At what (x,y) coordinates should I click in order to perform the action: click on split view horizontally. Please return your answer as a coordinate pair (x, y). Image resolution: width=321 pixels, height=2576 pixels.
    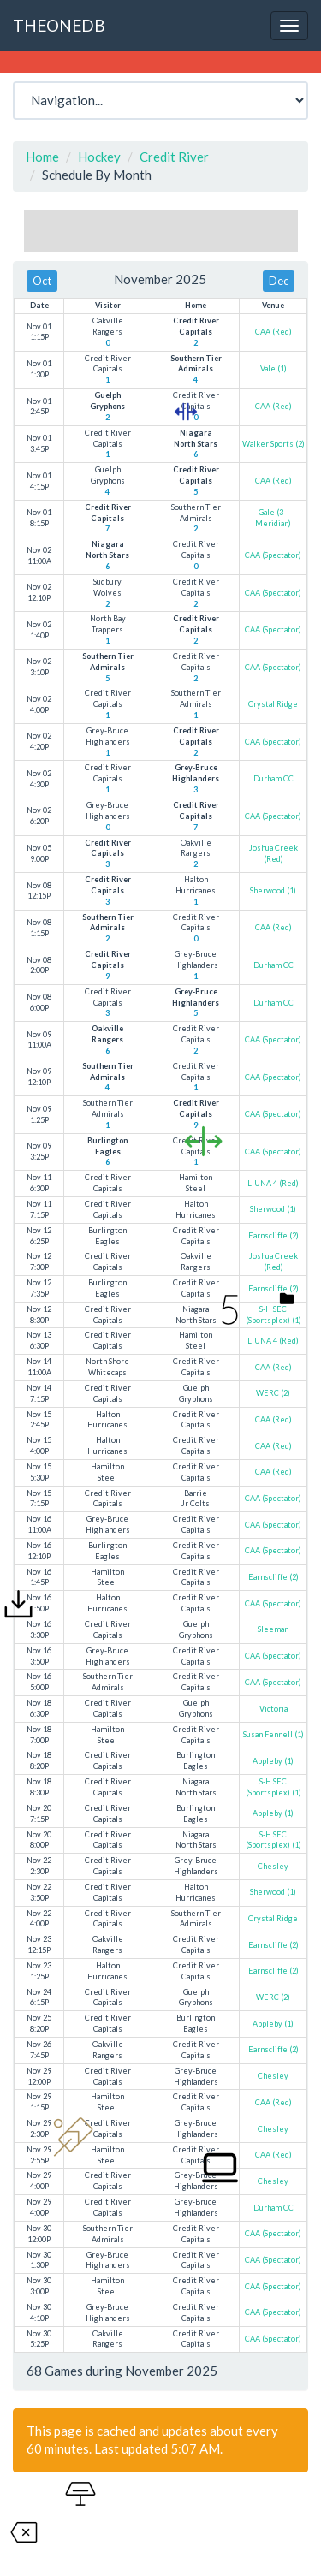
    Looking at the image, I should click on (186, 412).